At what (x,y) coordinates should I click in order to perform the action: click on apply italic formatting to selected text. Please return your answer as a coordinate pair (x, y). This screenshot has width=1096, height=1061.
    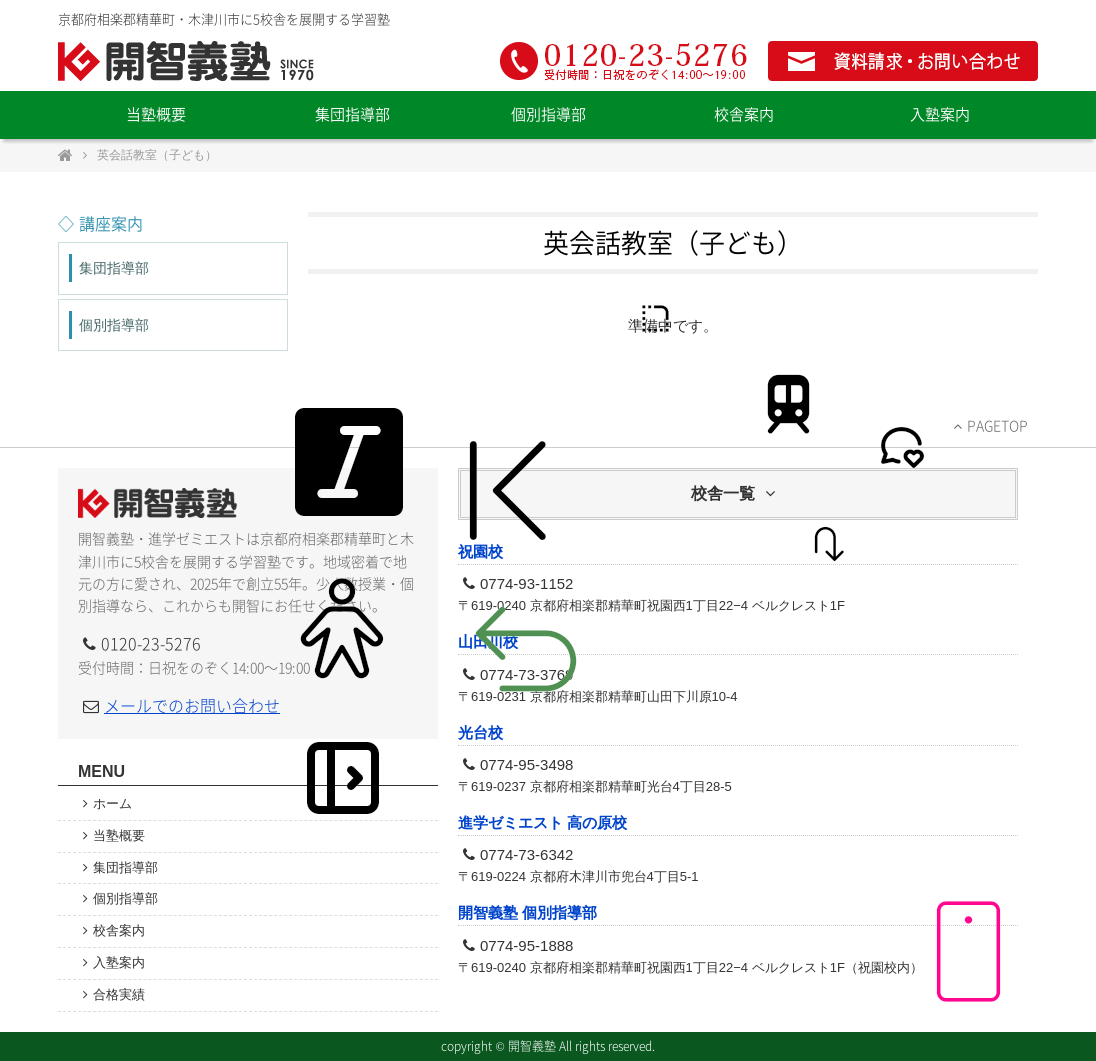
    Looking at the image, I should click on (349, 462).